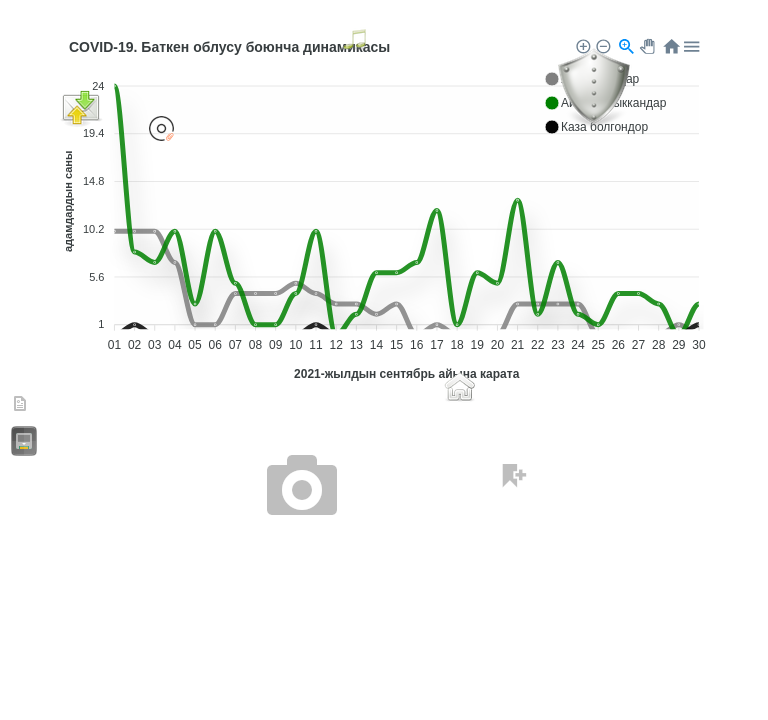 This screenshot has height=720, width=768. What do you see at coordinates (513, 478) in the screenshot?
I see `add a new bookmark` at bounding box center [513, 478].